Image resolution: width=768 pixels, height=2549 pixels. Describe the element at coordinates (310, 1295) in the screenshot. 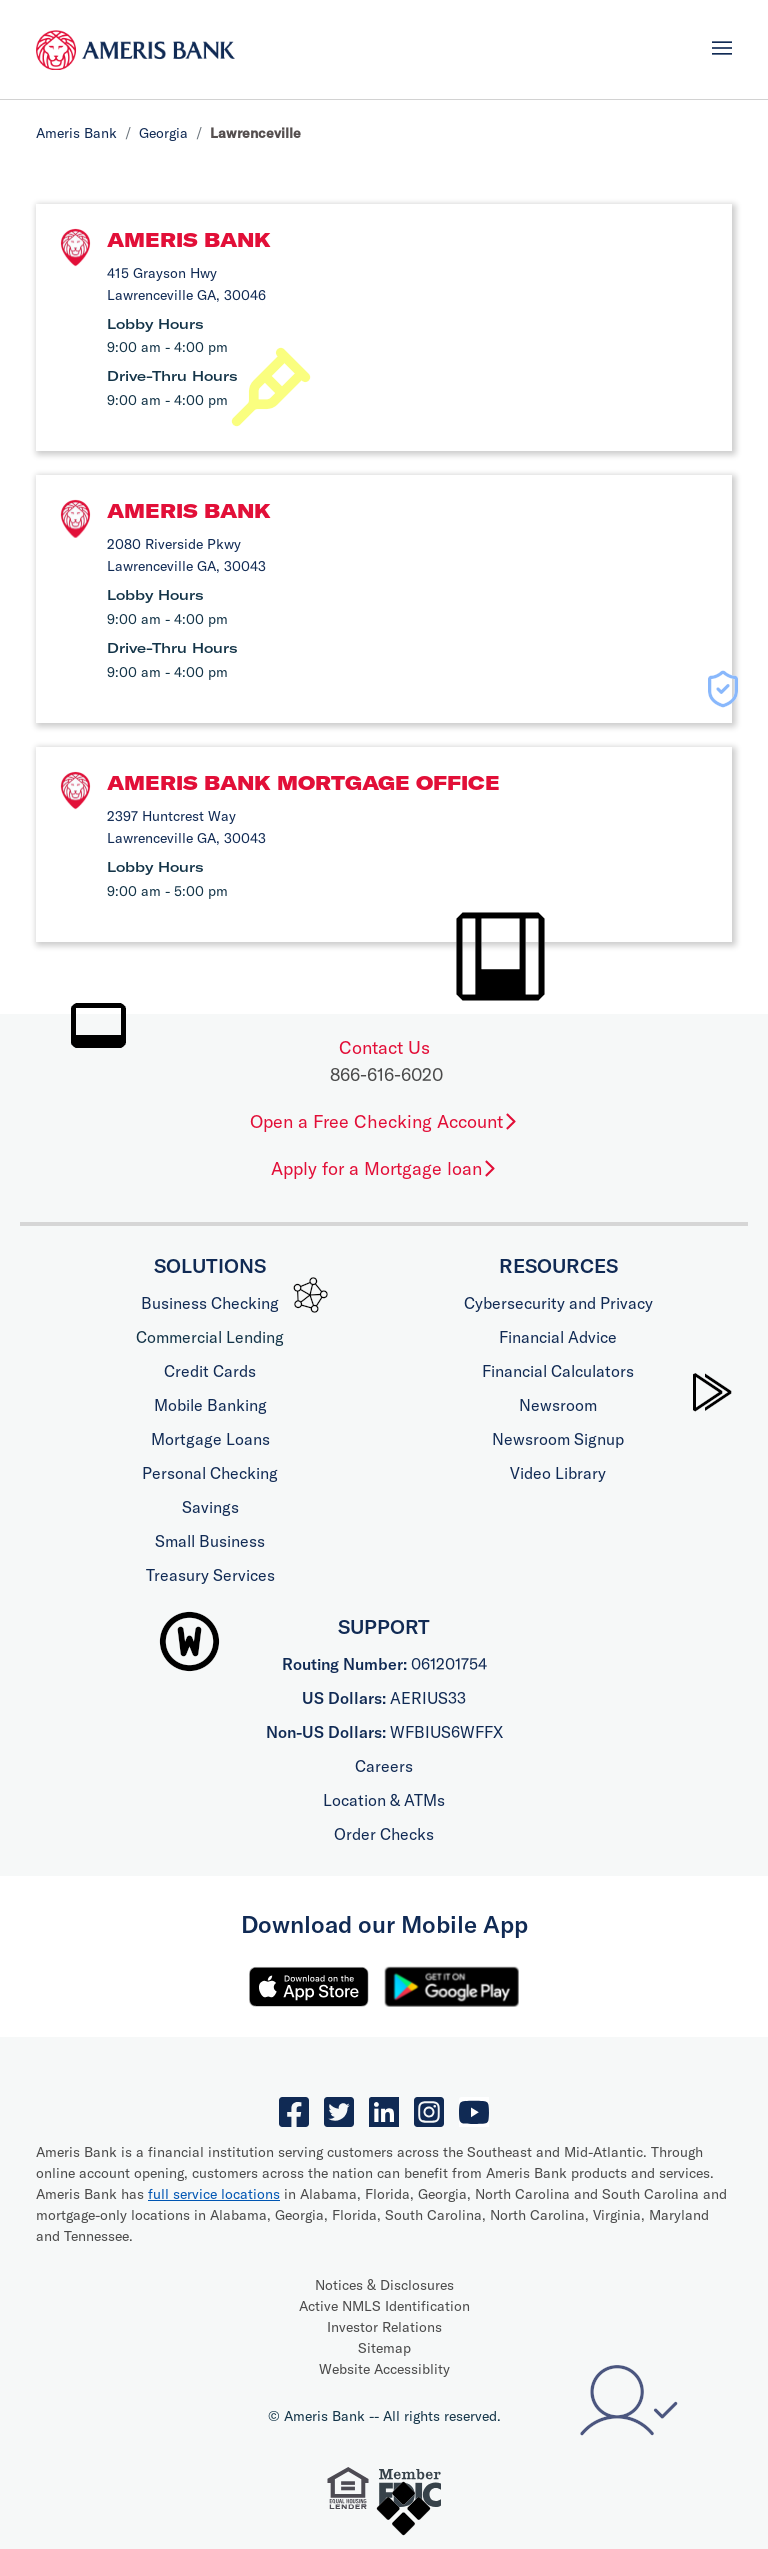

I see `access fediverse or federated social networks` at that location.